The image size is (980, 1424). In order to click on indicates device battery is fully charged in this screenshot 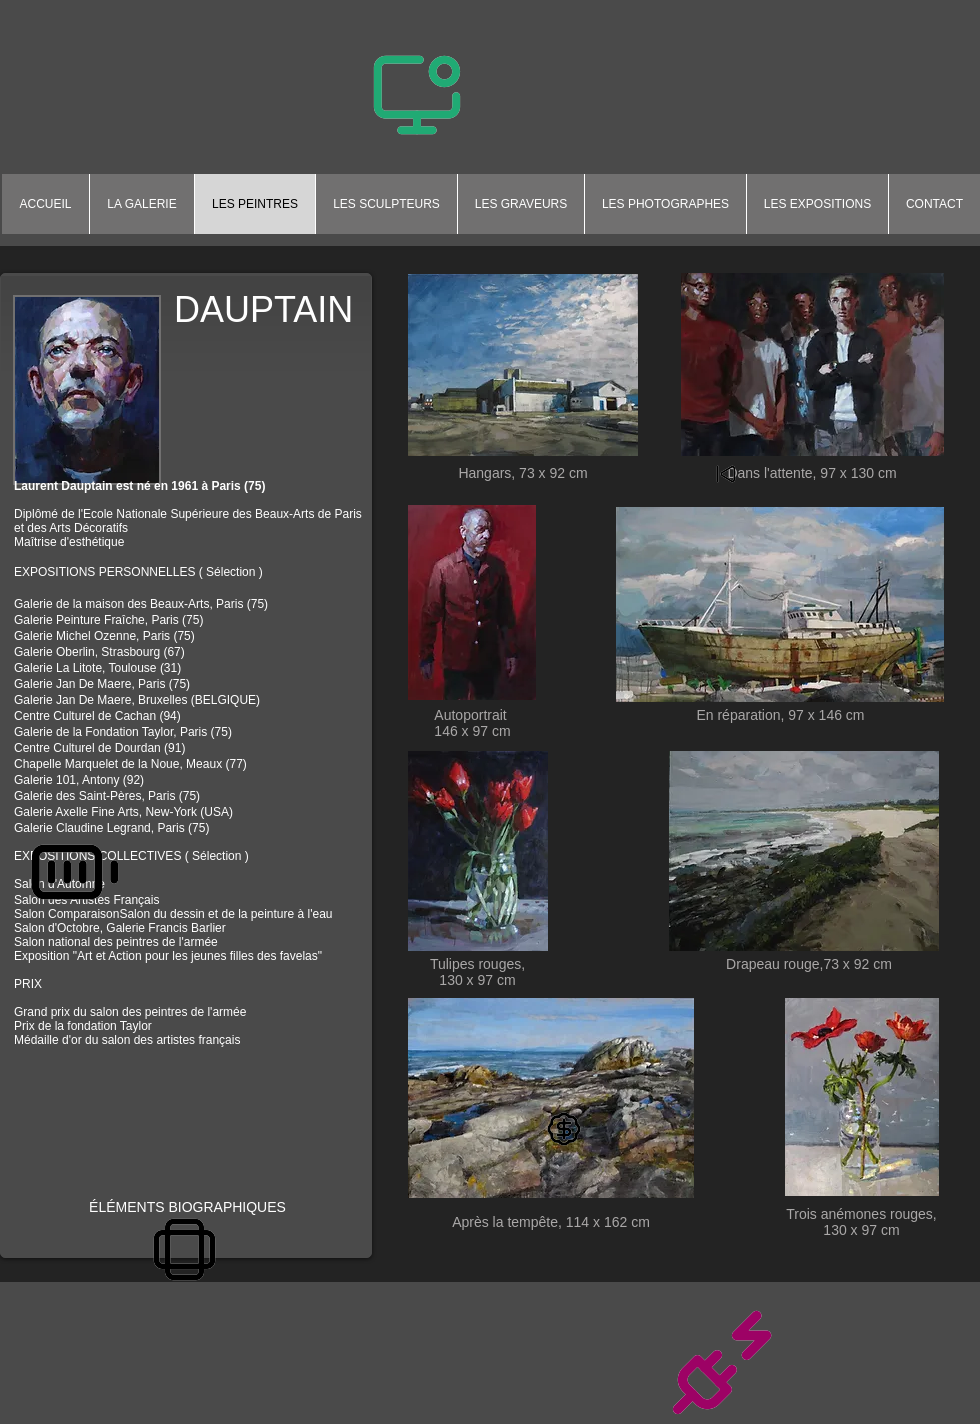, I will do `click(75, 872)`.